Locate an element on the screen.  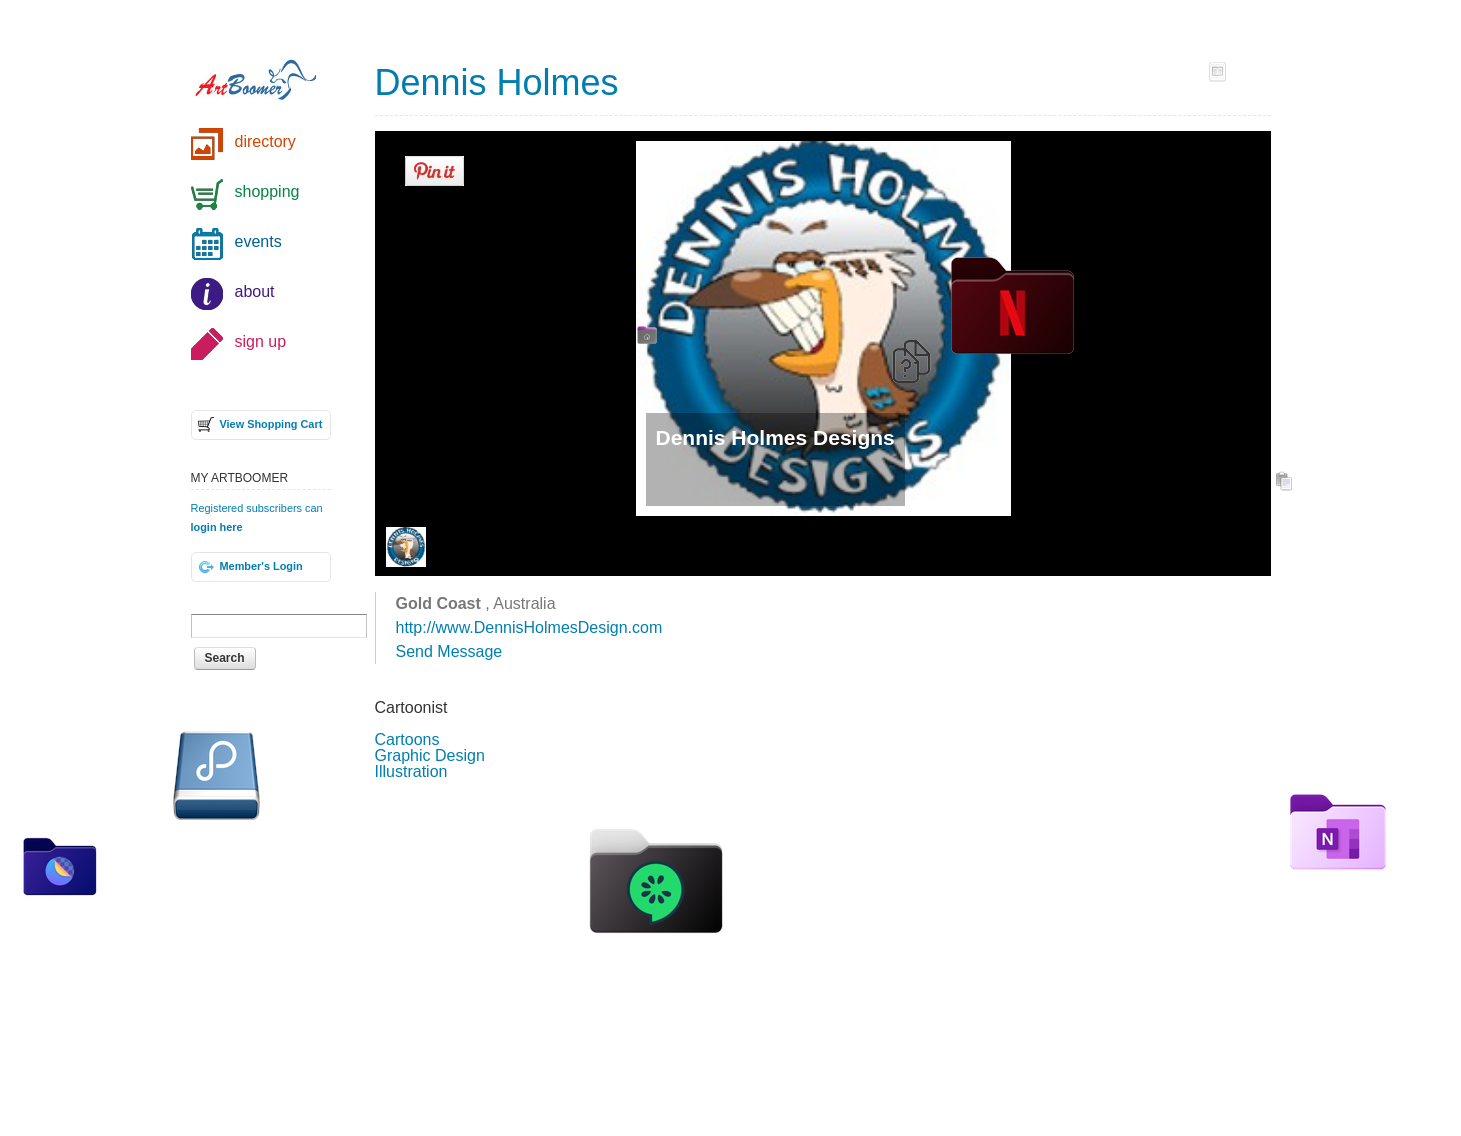
access your home folder is located at coordinates (647, 335).